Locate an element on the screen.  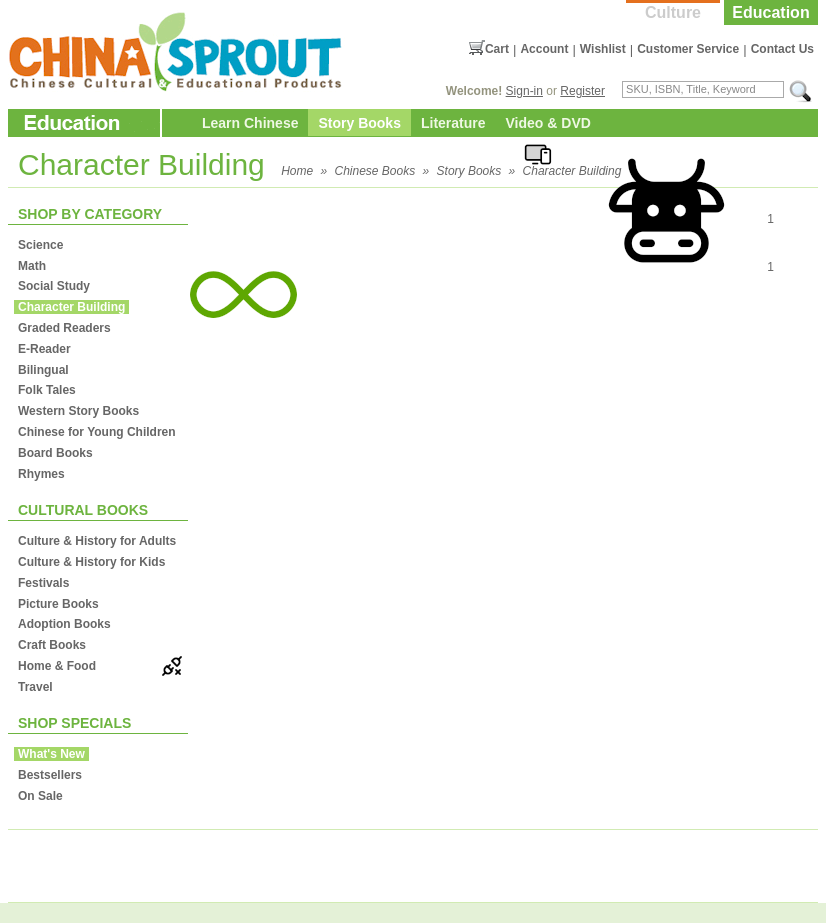
disconnect from power source is located at coordinates (172, 666).